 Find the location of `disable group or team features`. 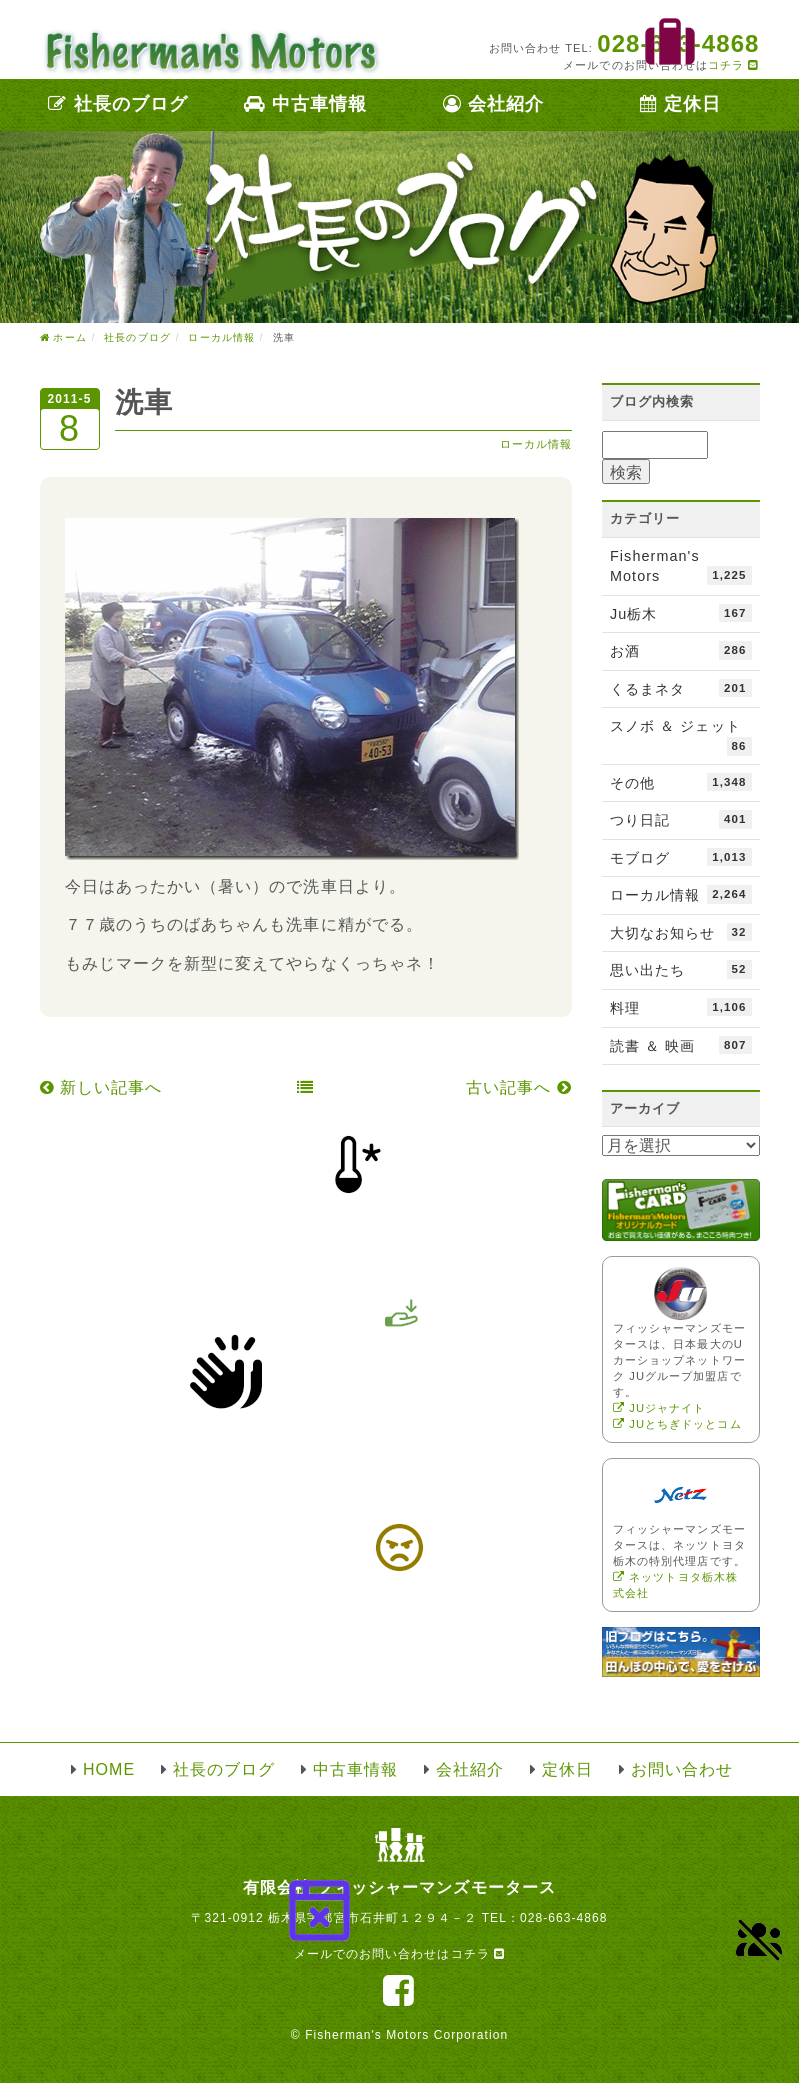

disable group or team features is located at coordinates (759, 1940).